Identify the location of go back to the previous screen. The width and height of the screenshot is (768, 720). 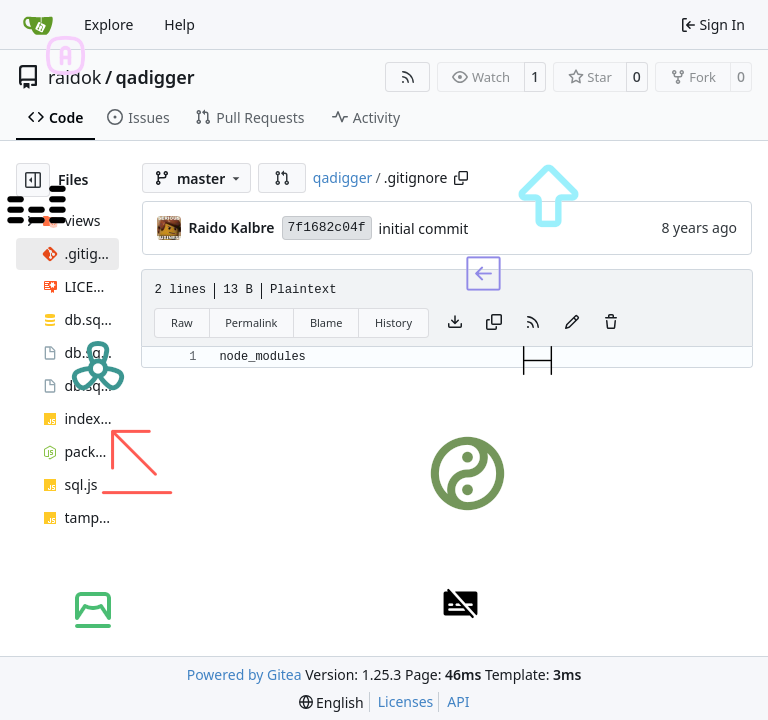
(483, 273).